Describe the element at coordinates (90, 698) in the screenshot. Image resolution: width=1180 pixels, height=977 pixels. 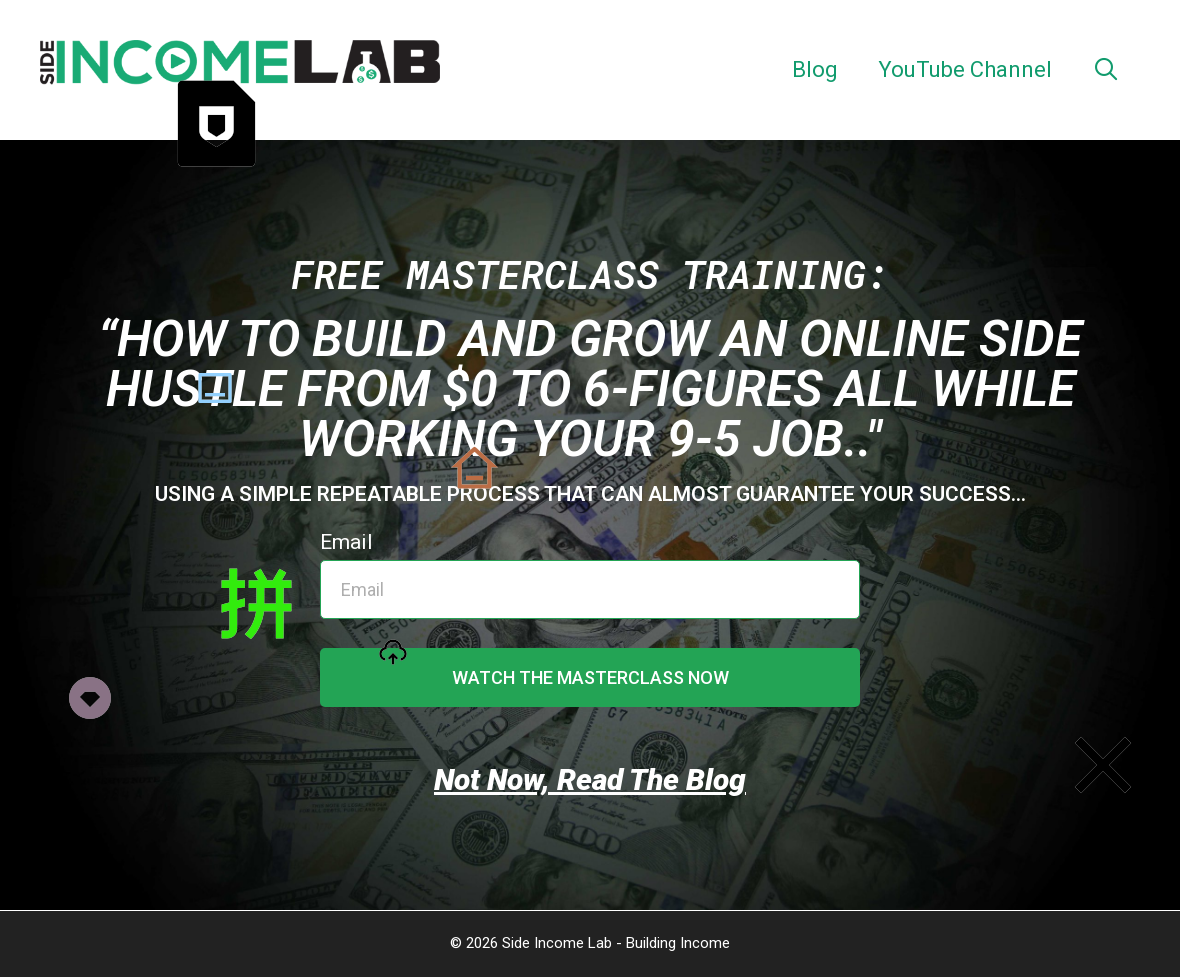
I see `copper cryptocurrency logo` at that location.